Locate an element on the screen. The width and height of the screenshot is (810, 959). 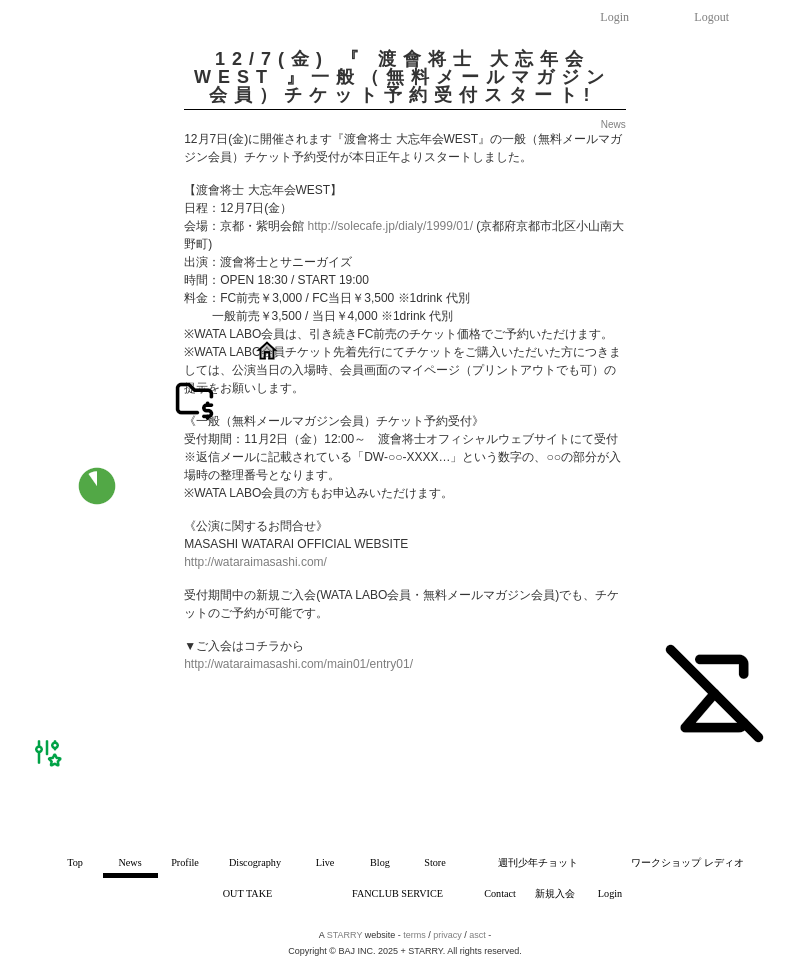
disable automatic sum calculation is located at coordinates (714, 693).